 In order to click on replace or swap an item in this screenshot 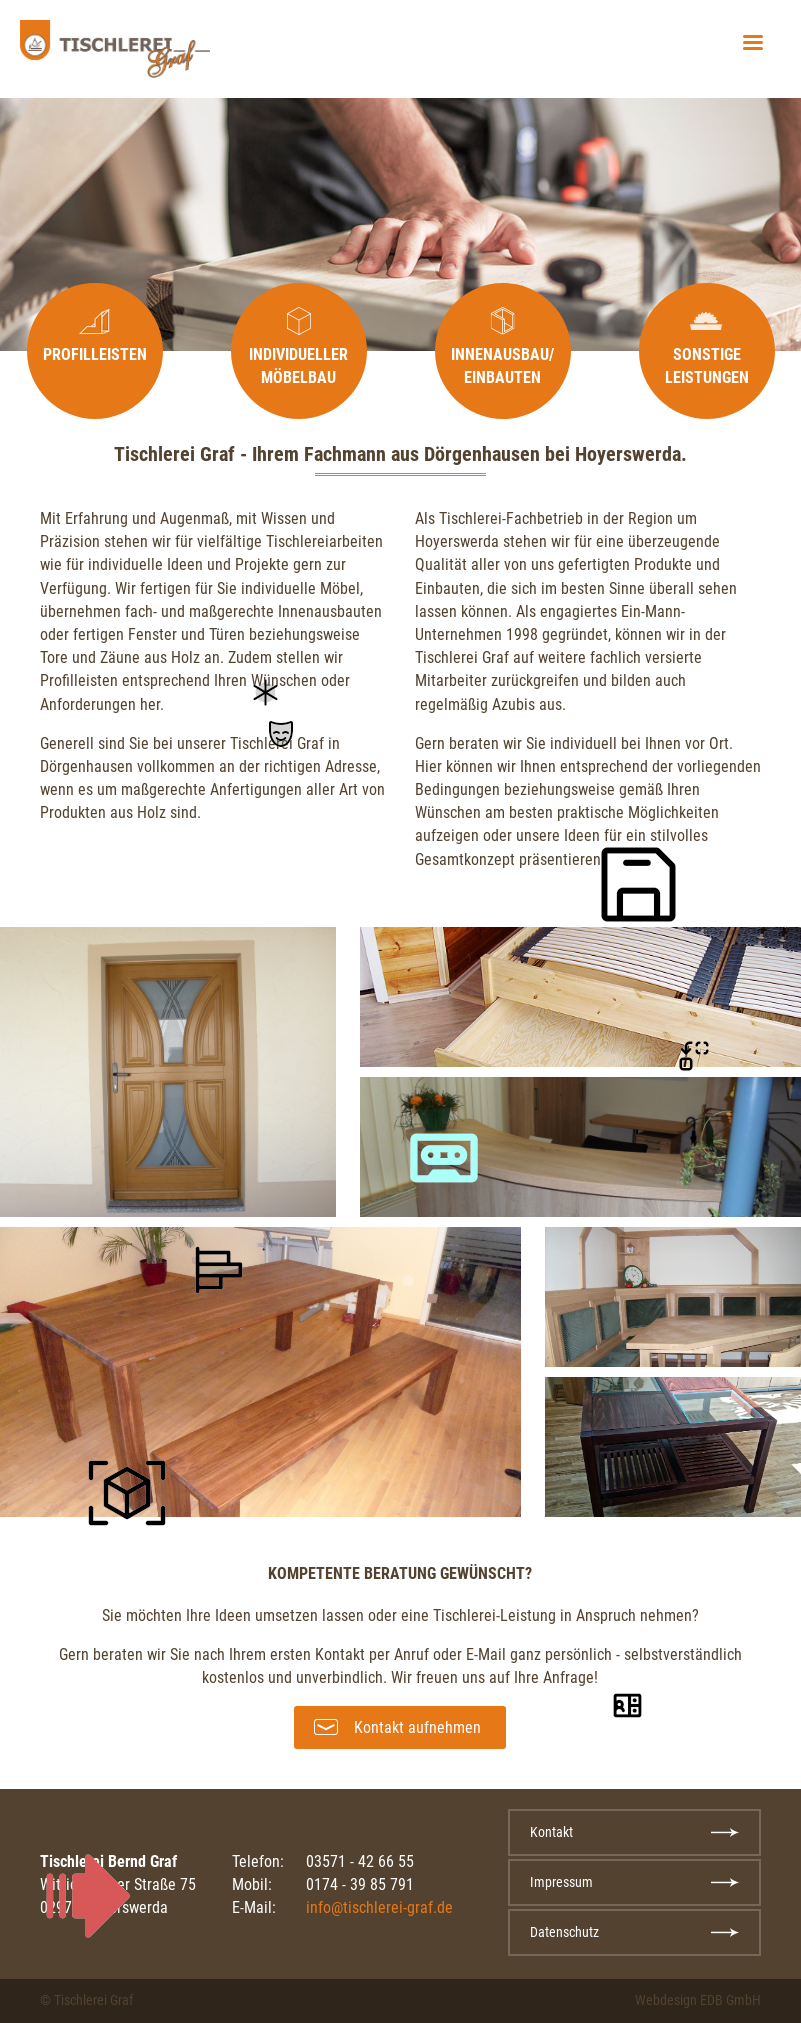, I will do `click(694, 1056)`.